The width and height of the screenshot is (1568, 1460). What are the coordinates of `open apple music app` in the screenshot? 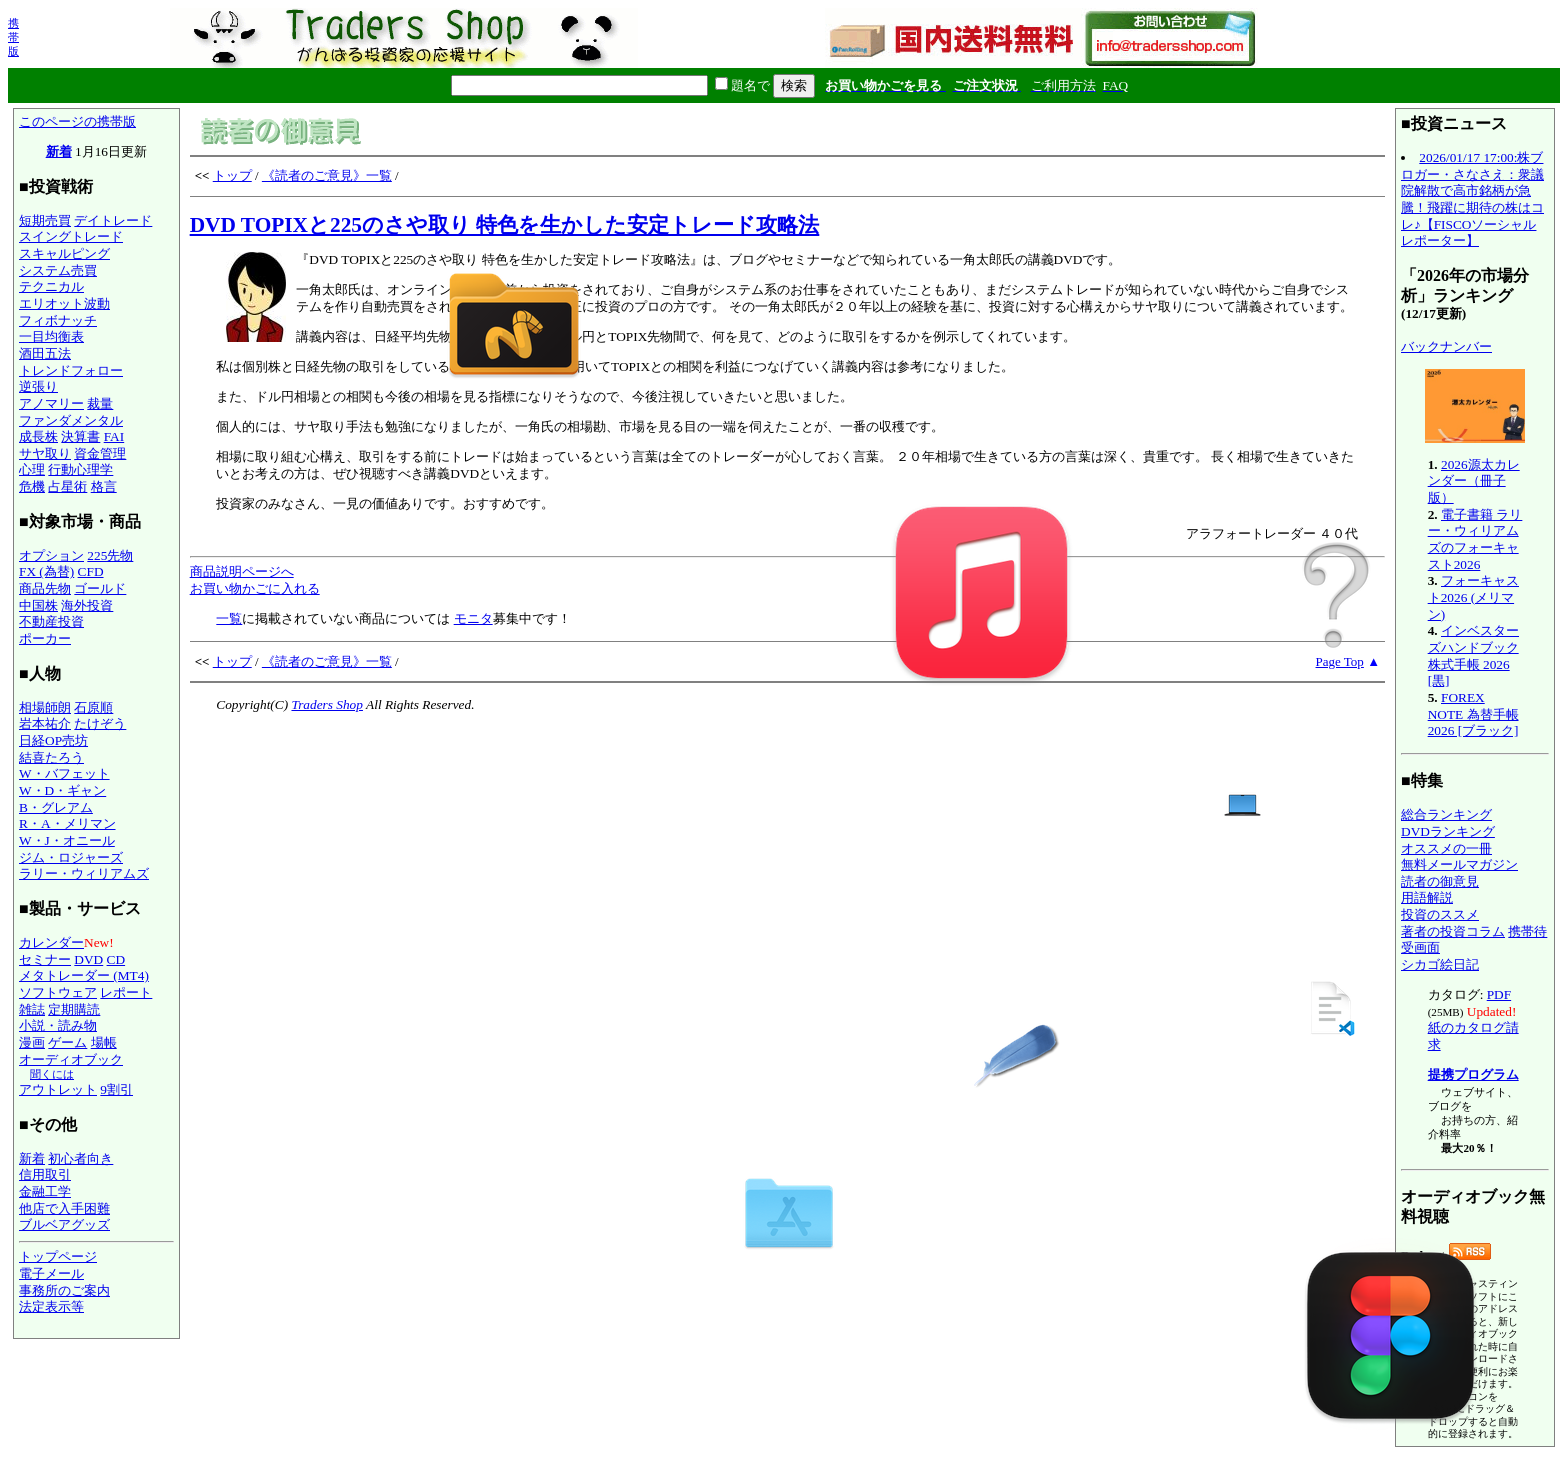 It's located at (981, 592).